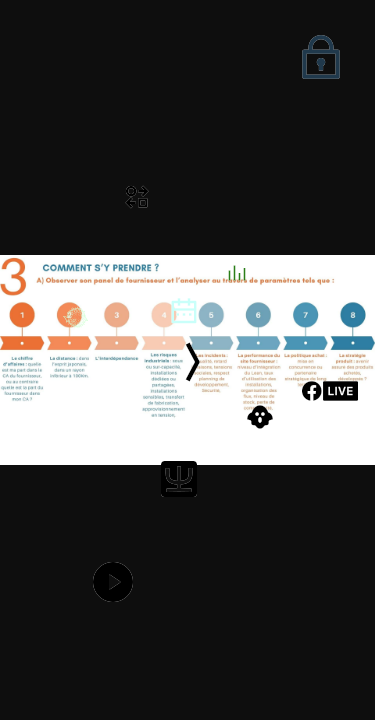 The width and height of the screenshot is (375, 720). I want to click on start a facebook live broadcast, so click(330, 391).